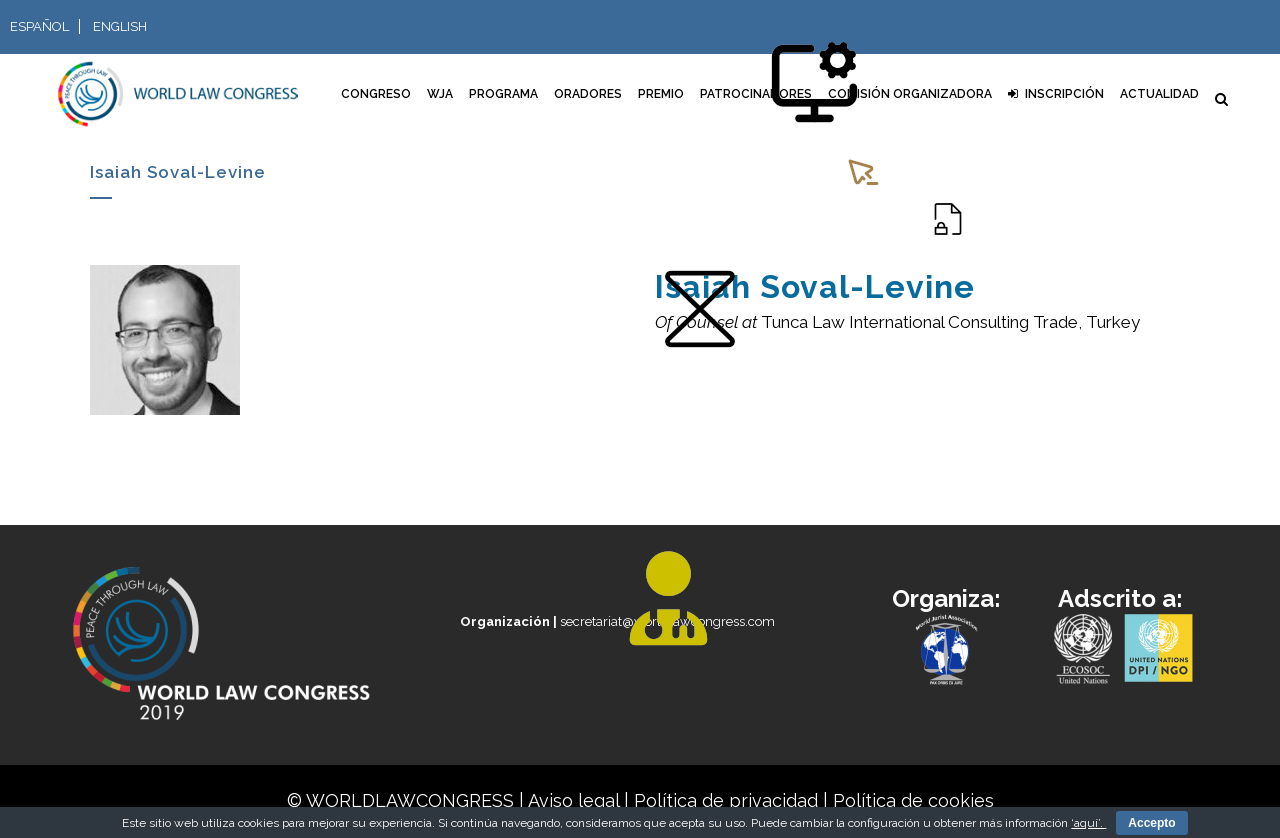 This screenshot has height=838, width=1280. Describe the element at coordinates (862, 173) in the screenshot. I see `remove a cursor or pointer` at that location.